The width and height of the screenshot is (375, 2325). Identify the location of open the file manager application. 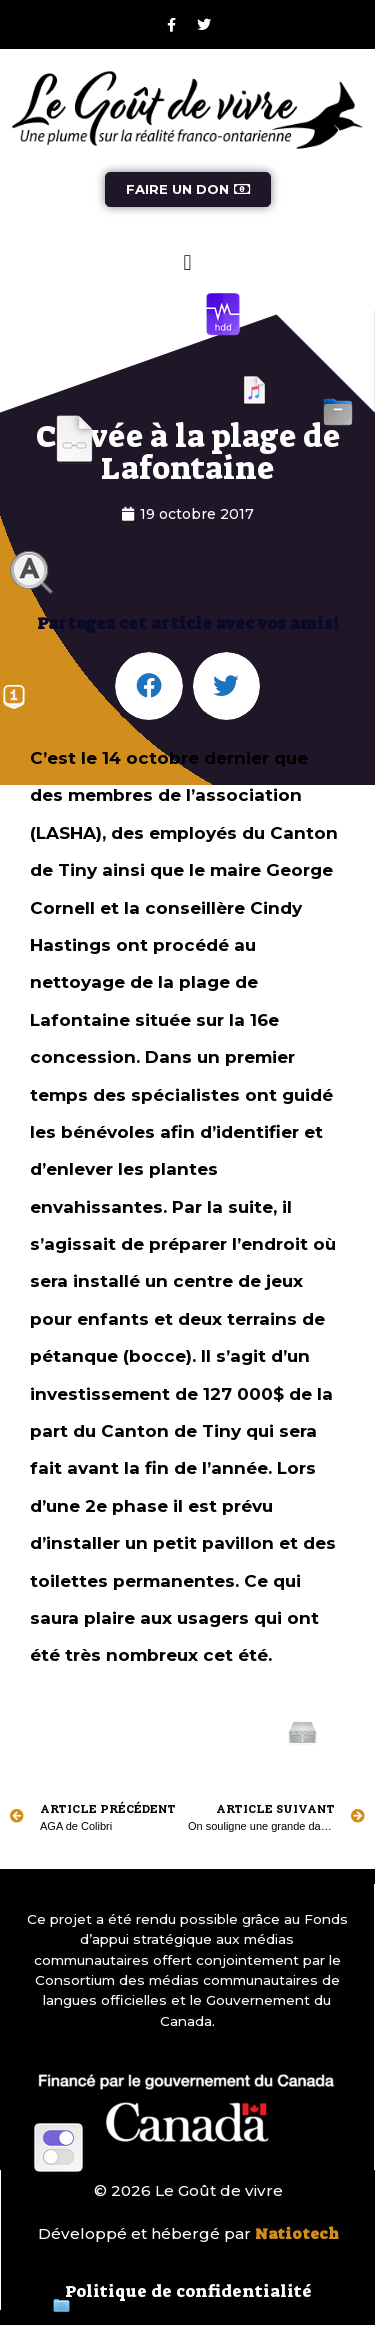
(338, 412).